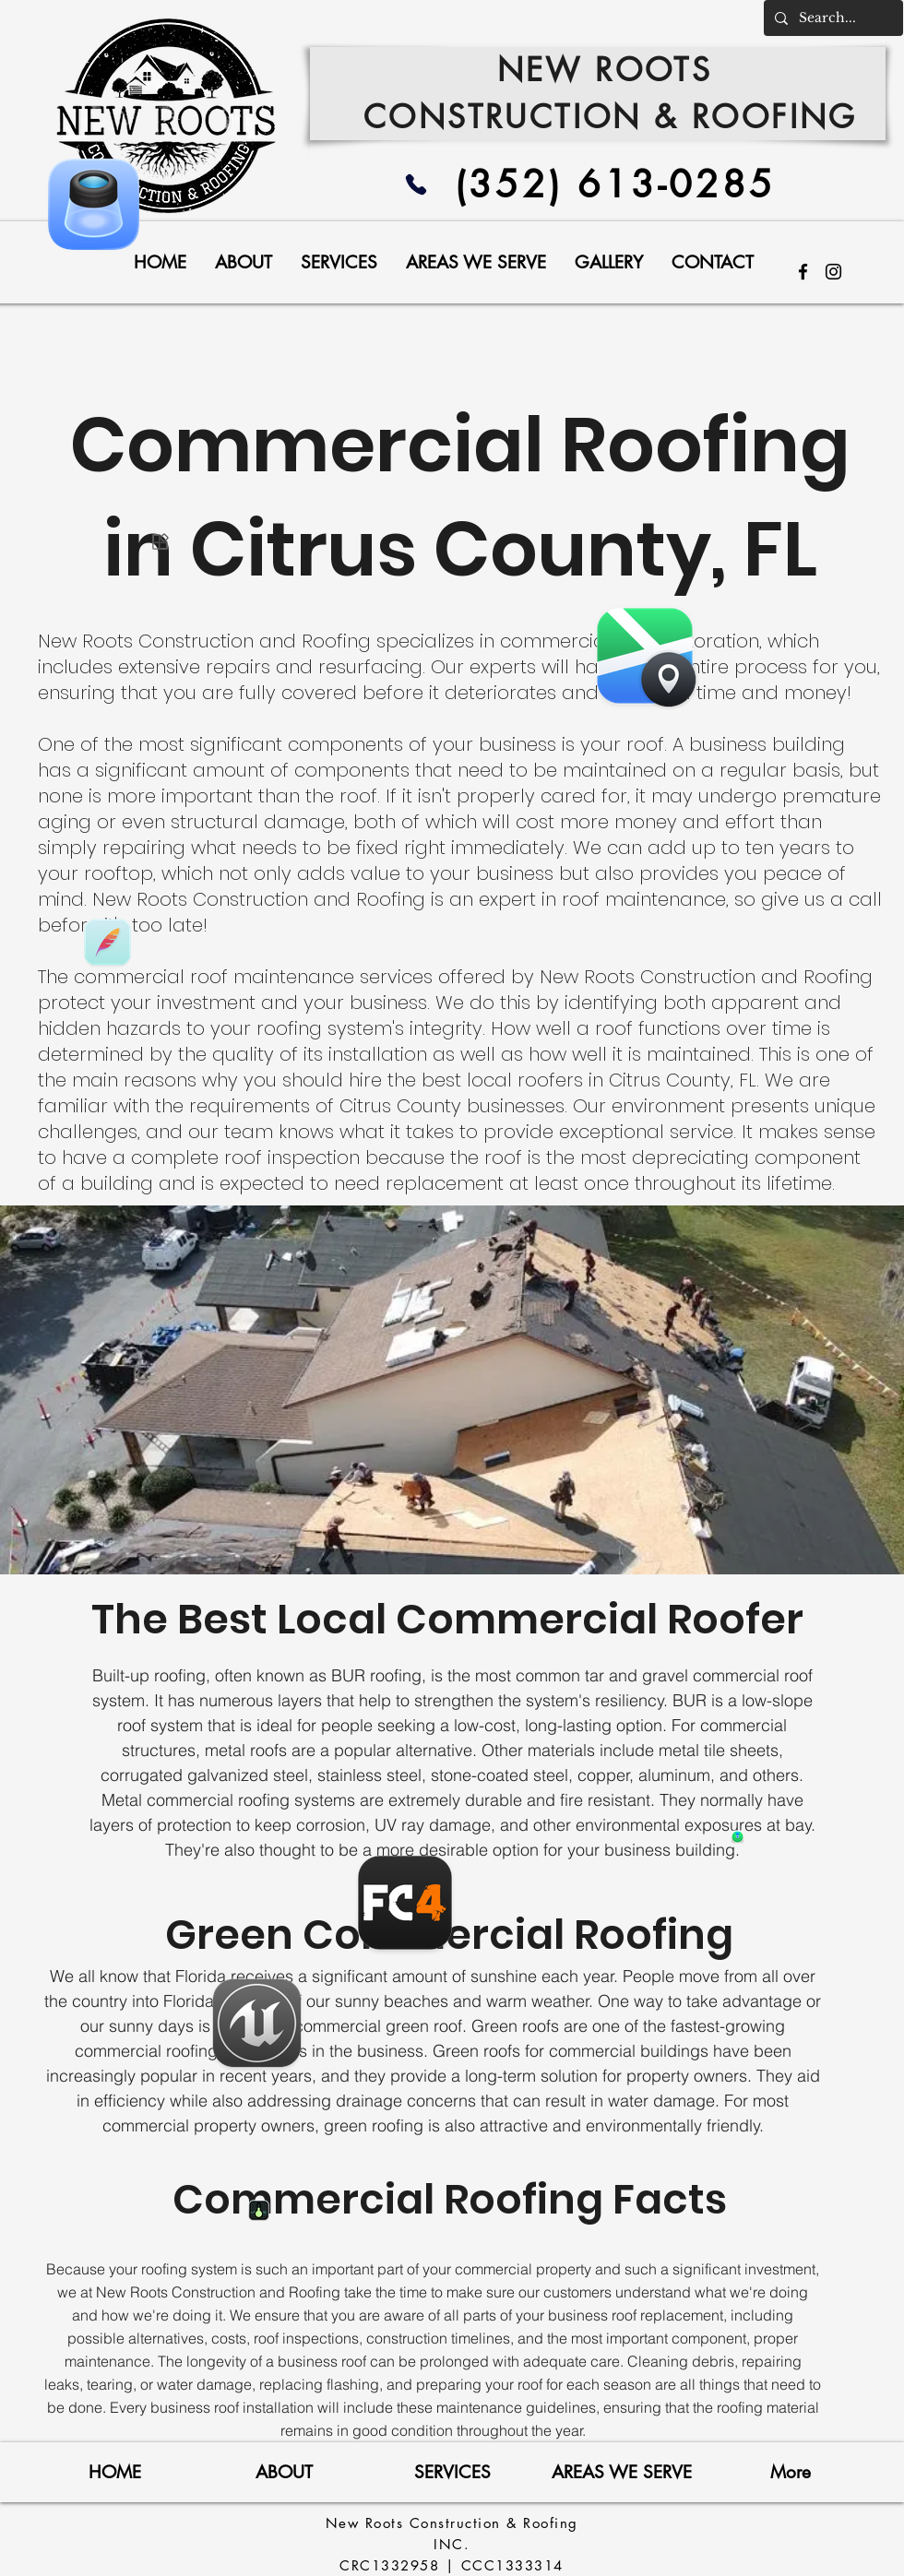 The width and height of the screenshot is (904, 2576). Describe the element at coordinates (405, 1903) in the screenshot. I see `launch far cry 4 game` at that location.